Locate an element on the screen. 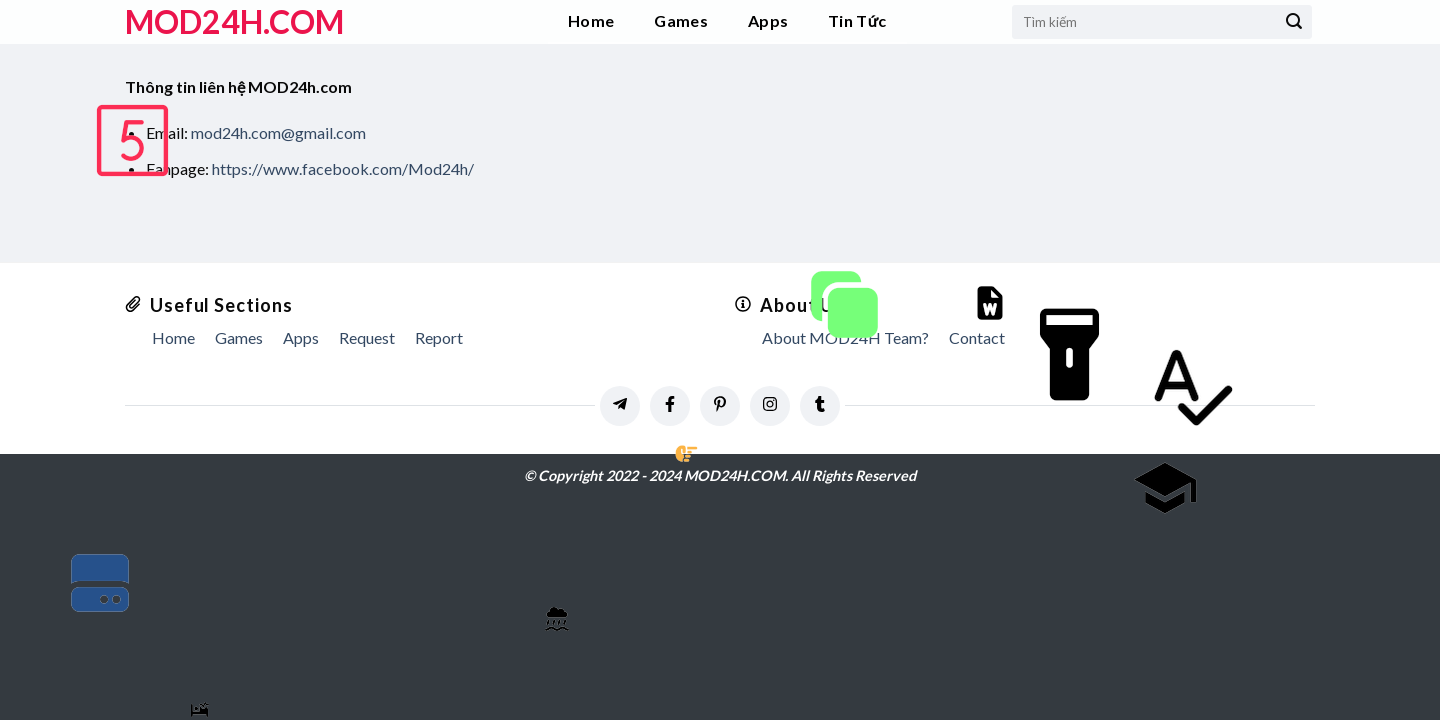  access local storage or drive settings is located at coordinates (100, 583).